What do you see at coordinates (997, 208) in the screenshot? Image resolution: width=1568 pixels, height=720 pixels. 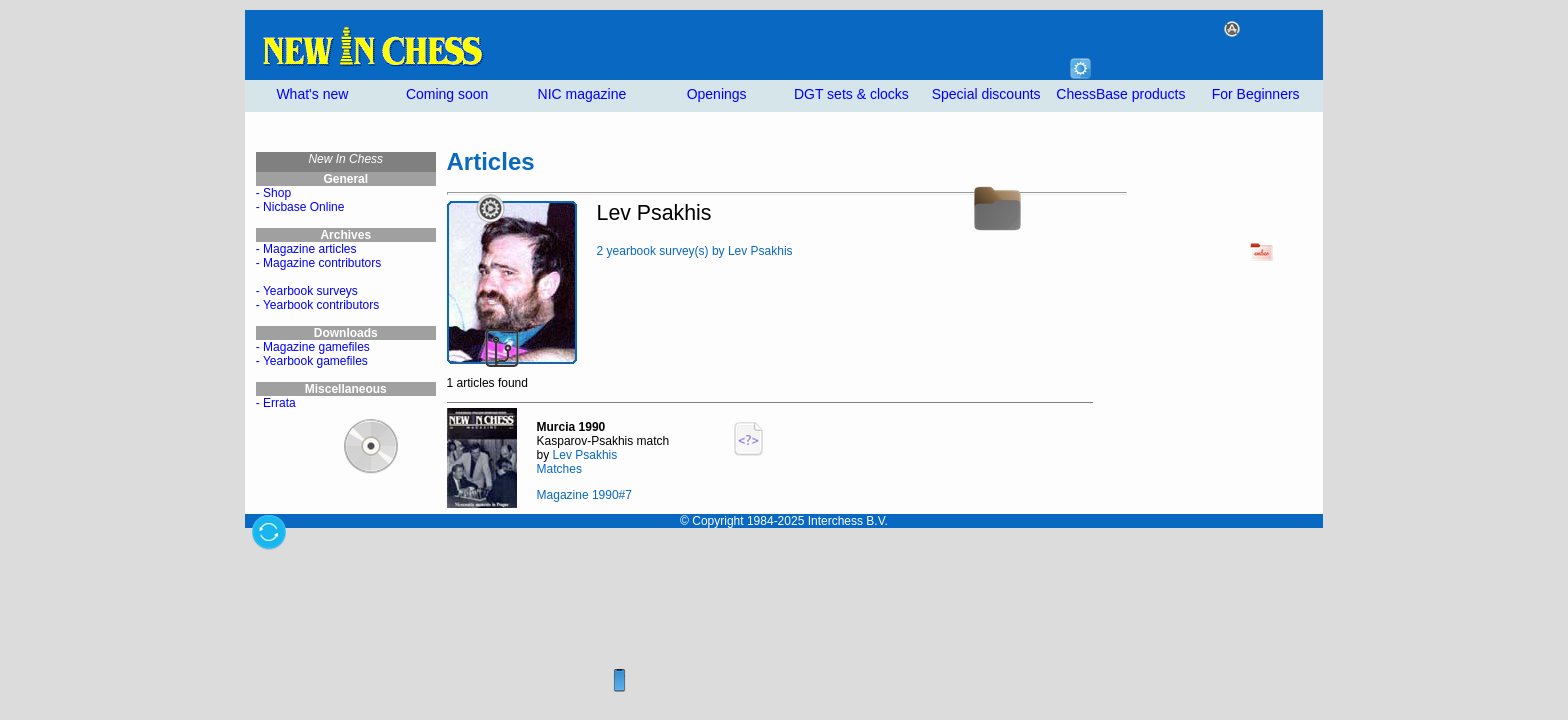 I see `access an open folder's contents` at bounding box center [997, 208].